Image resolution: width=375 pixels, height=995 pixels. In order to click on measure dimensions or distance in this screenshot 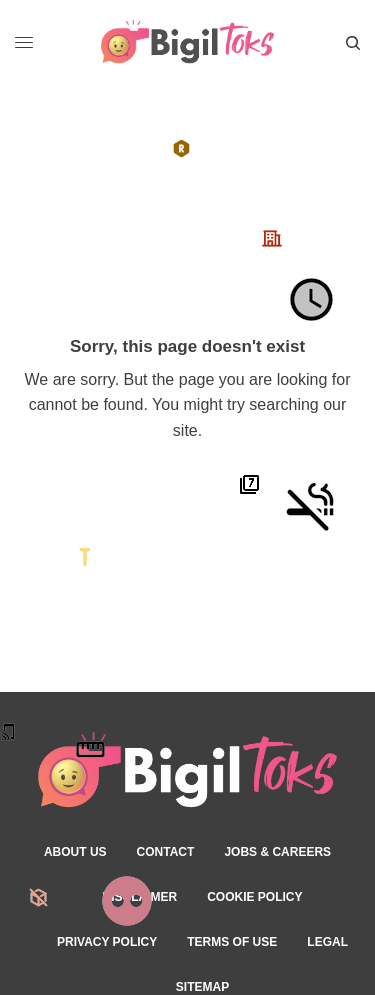, I will do `click(90, 749)`.